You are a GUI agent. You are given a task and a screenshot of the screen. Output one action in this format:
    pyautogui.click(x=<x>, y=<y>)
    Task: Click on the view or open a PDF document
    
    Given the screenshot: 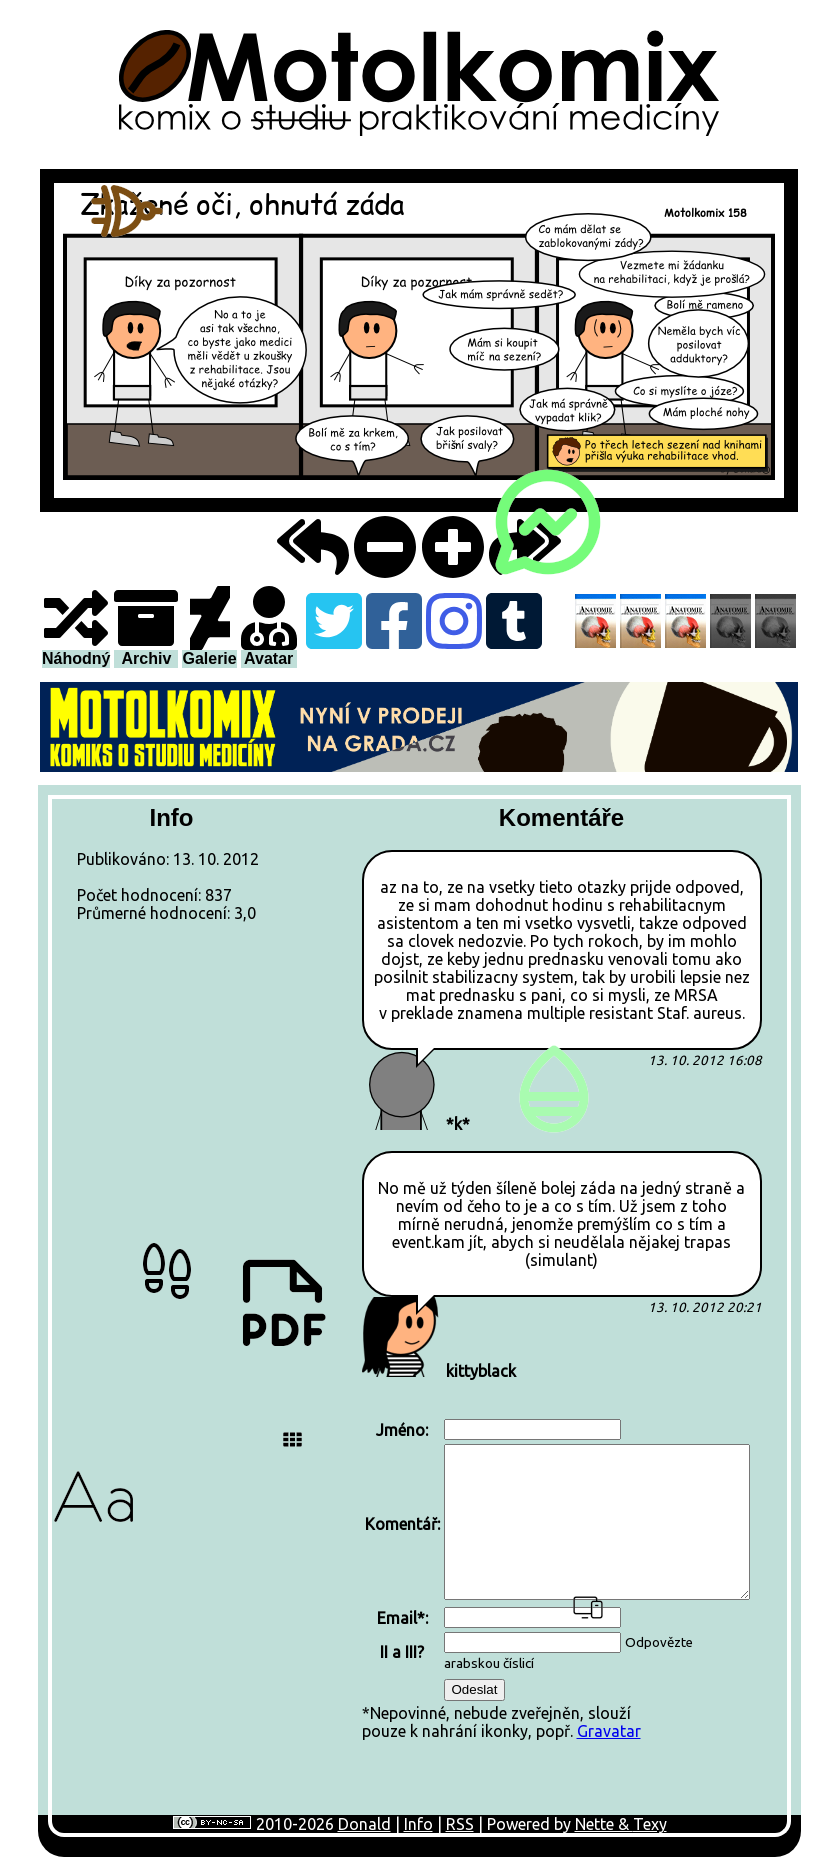 What is the action you would take?
    pyautogui.click(x=282, y=1306)
    